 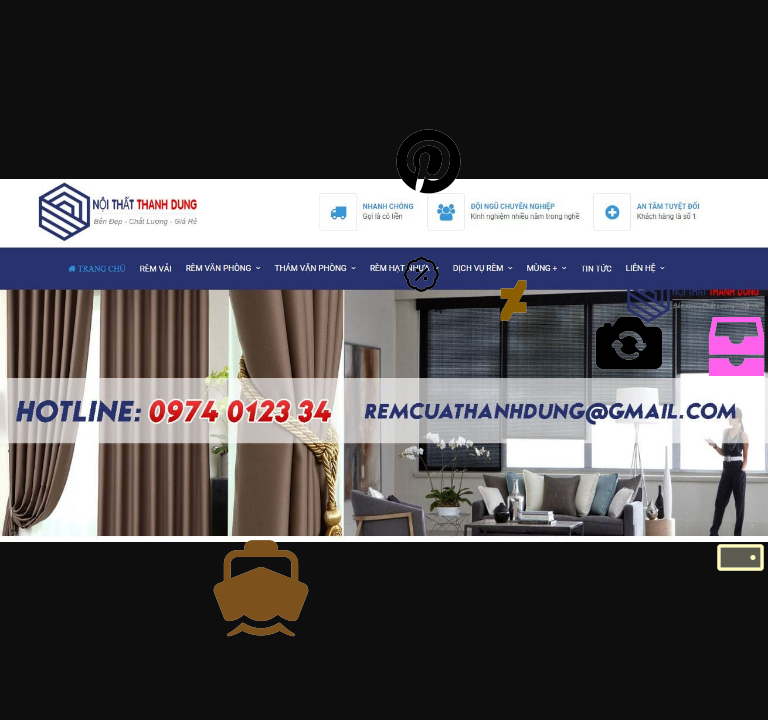 I want to click on deviantart logo, so click(x=513, y=300).